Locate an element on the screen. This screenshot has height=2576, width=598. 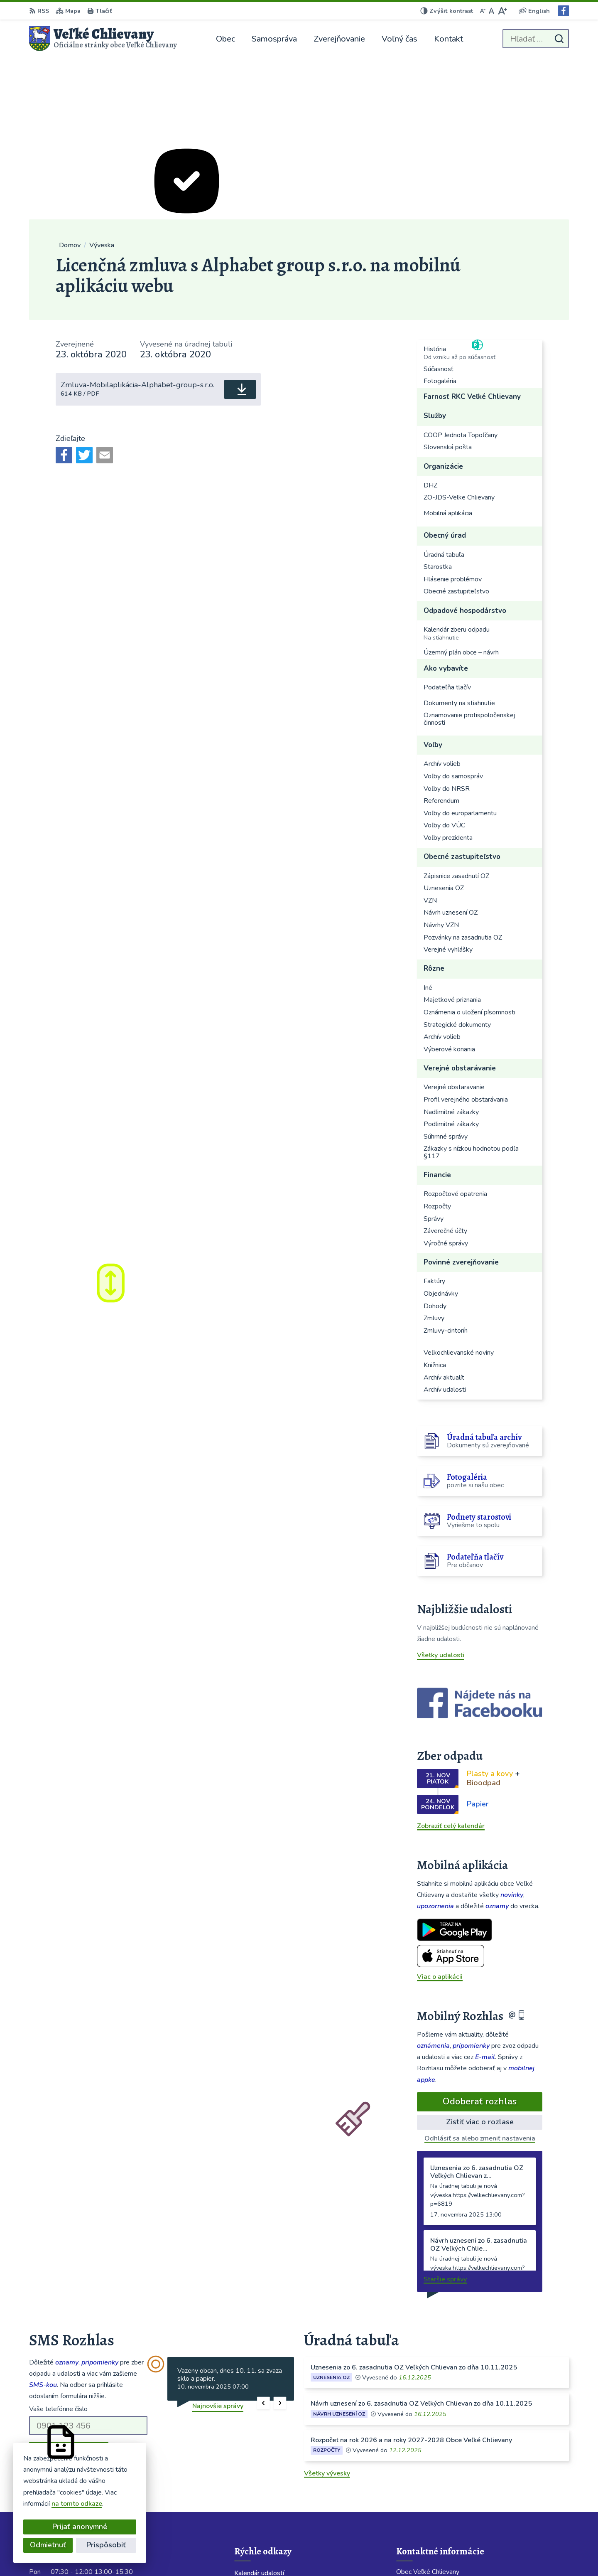
access painting or drawing tools is located at coordinates (353, 2118).